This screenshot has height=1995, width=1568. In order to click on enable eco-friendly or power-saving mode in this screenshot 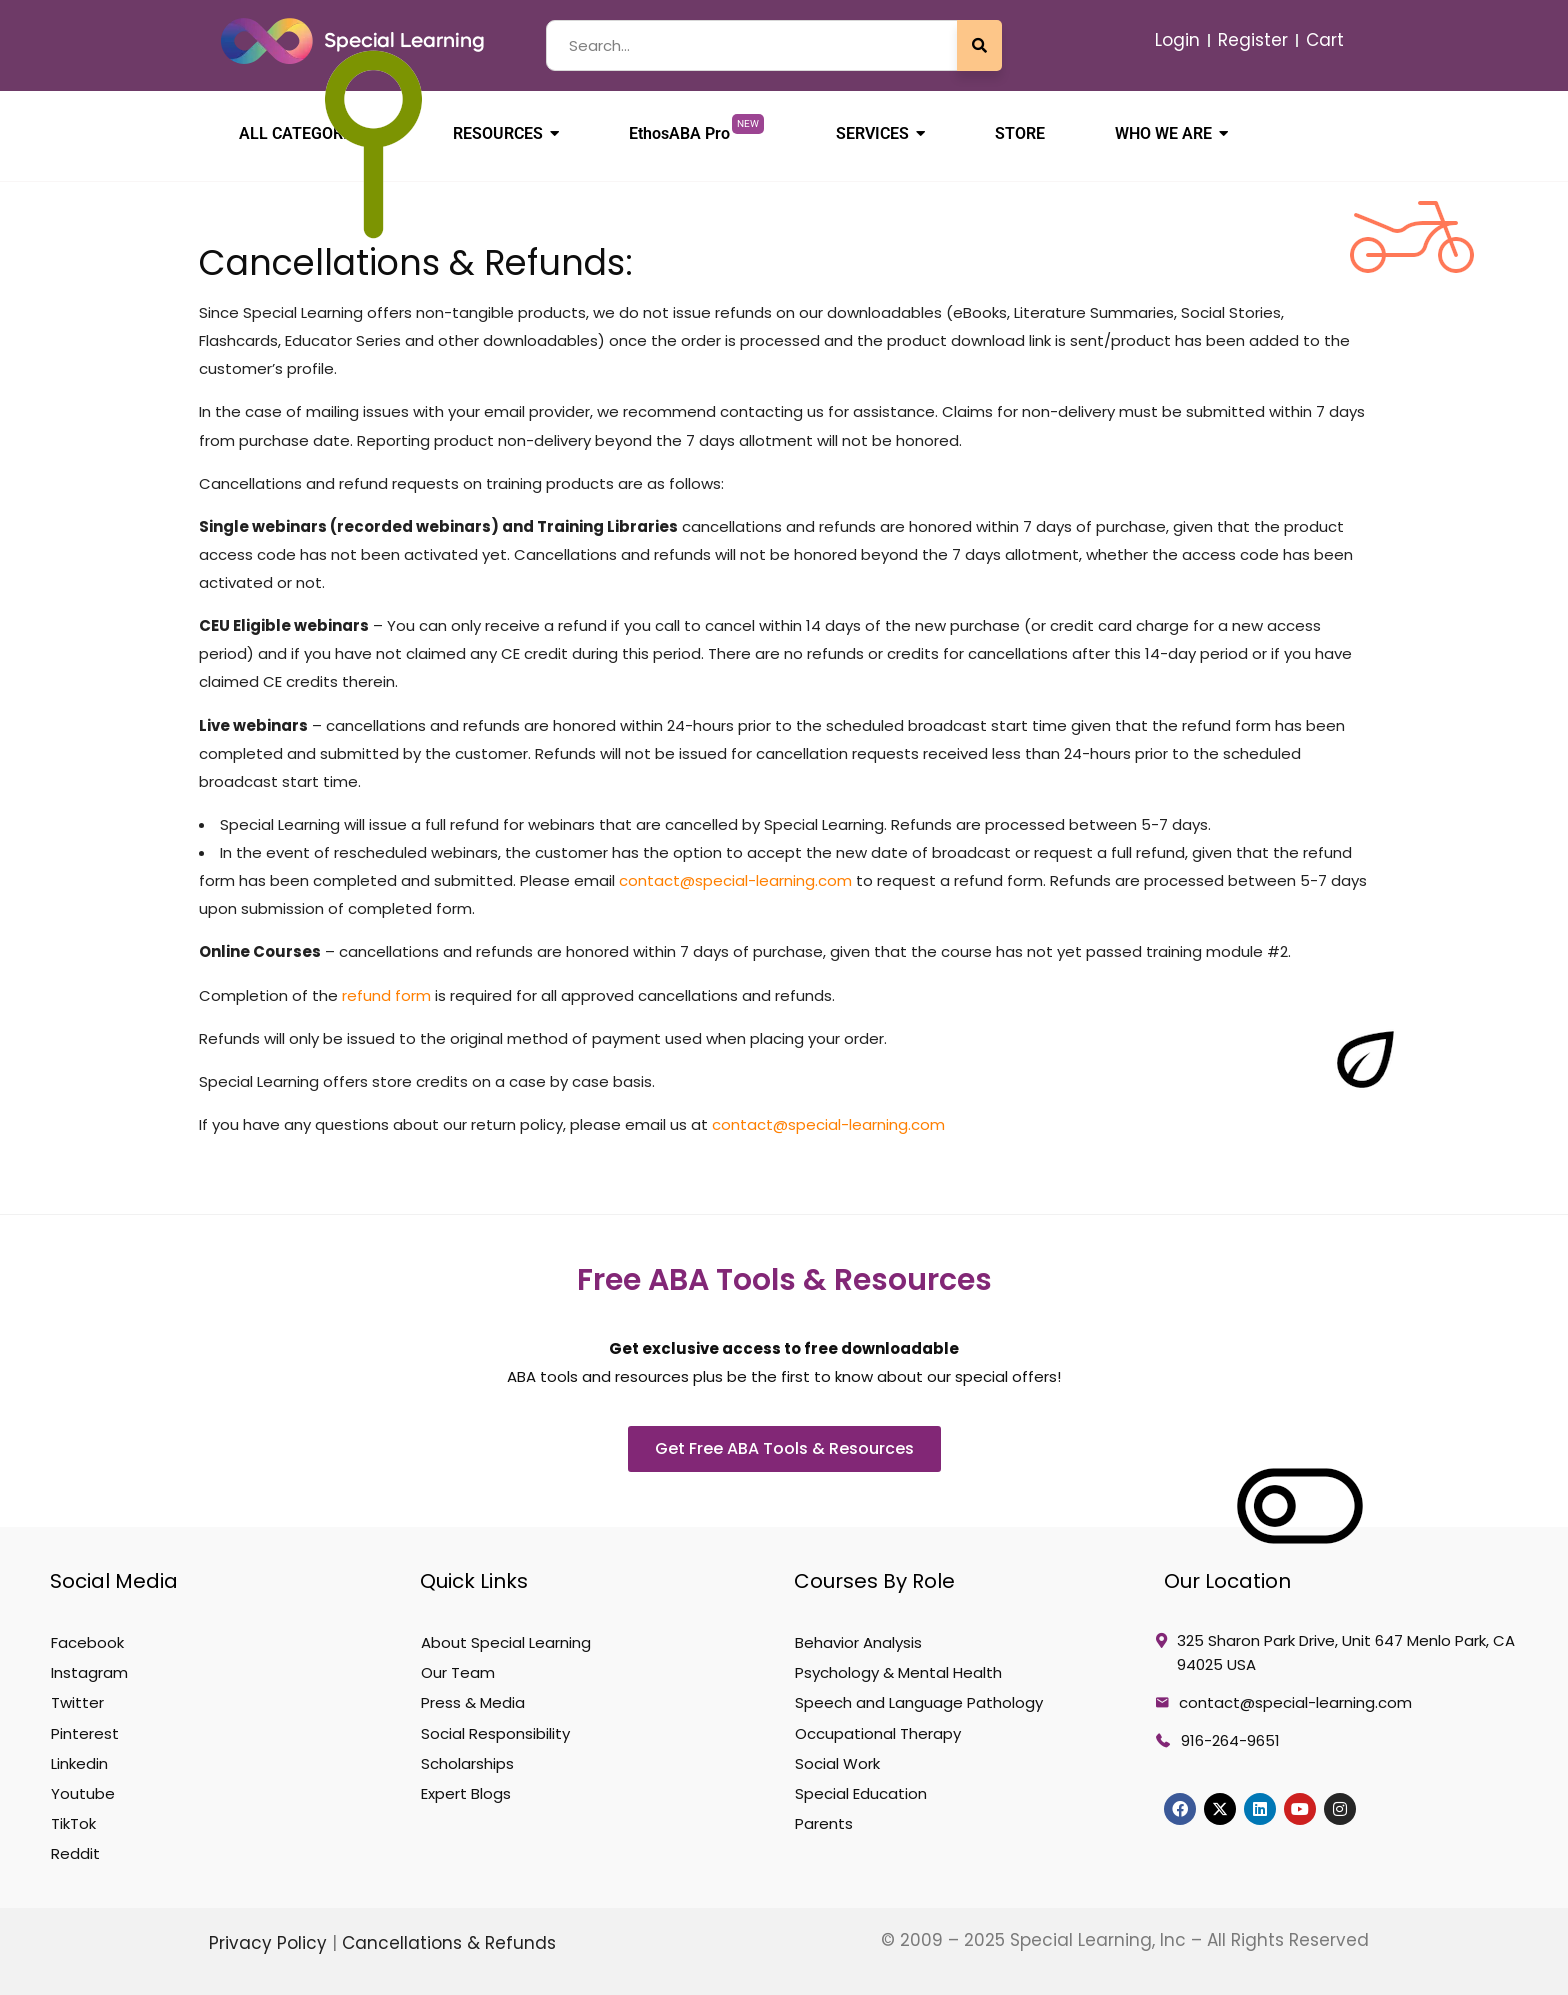, I will do `click(1365, 1059)`.